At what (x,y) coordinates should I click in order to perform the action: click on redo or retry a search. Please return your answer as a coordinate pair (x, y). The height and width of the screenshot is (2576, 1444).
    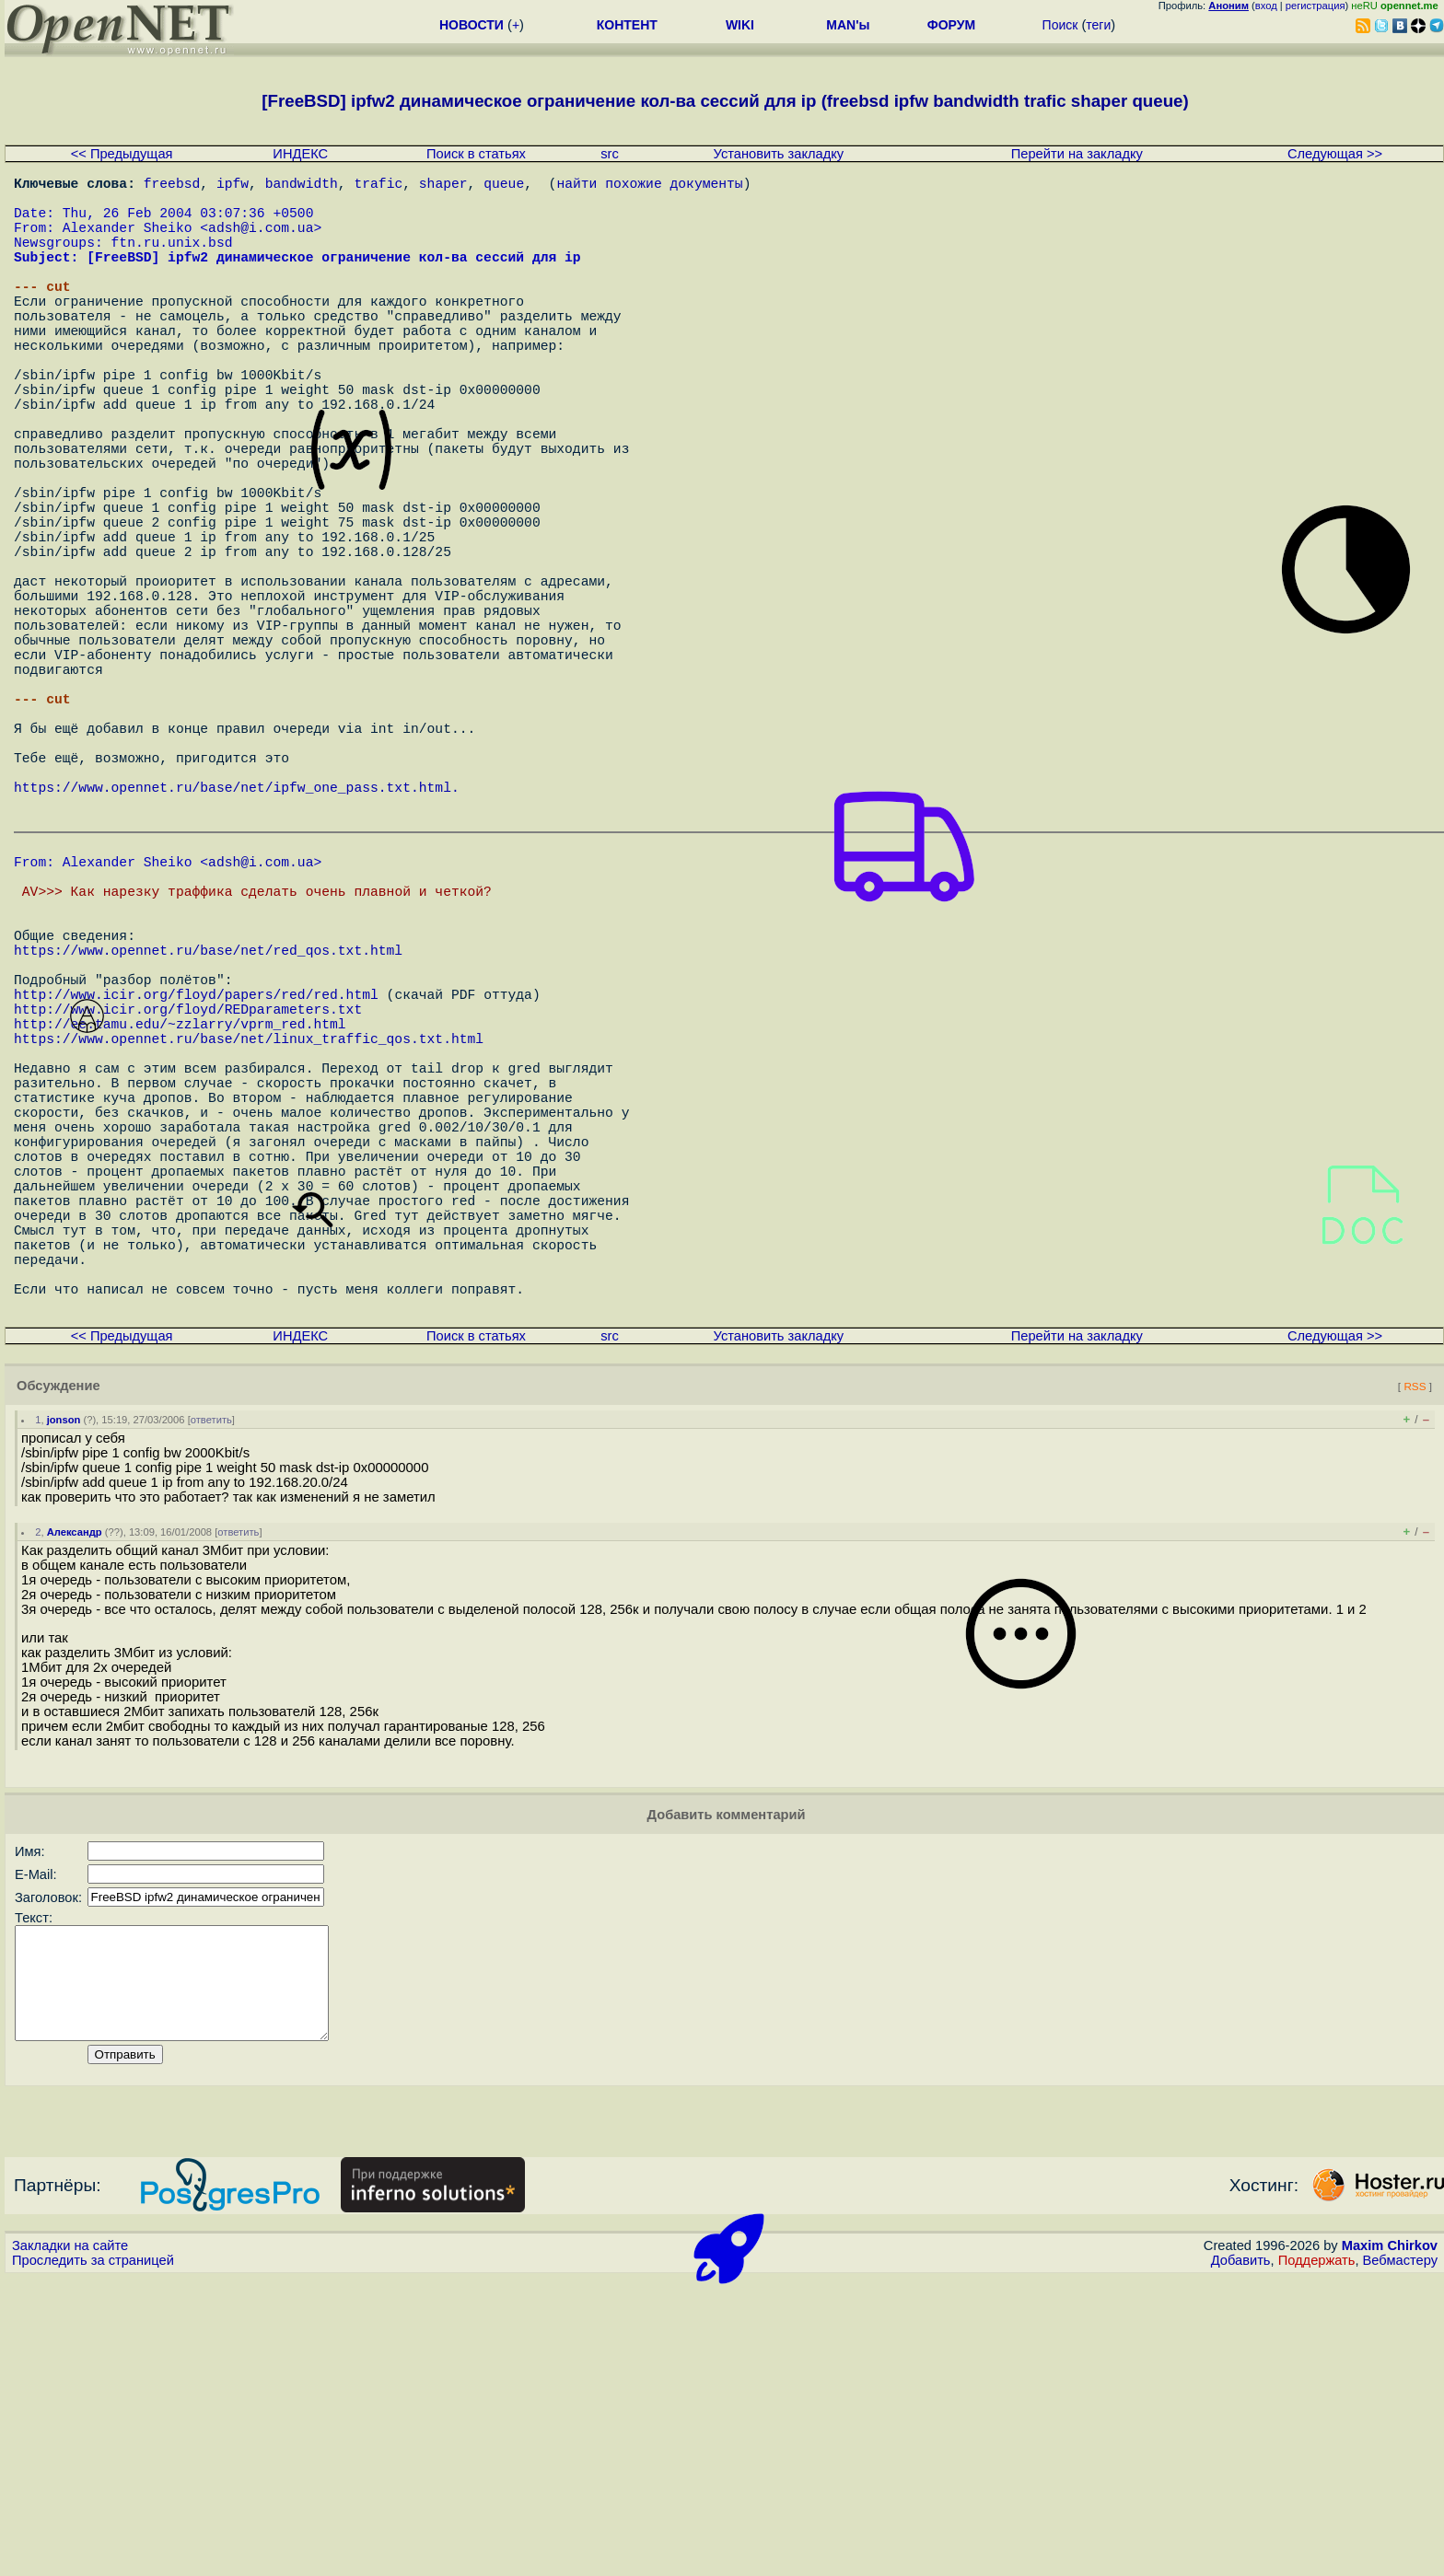
    Looking at the image, I should click on (313, 1211).